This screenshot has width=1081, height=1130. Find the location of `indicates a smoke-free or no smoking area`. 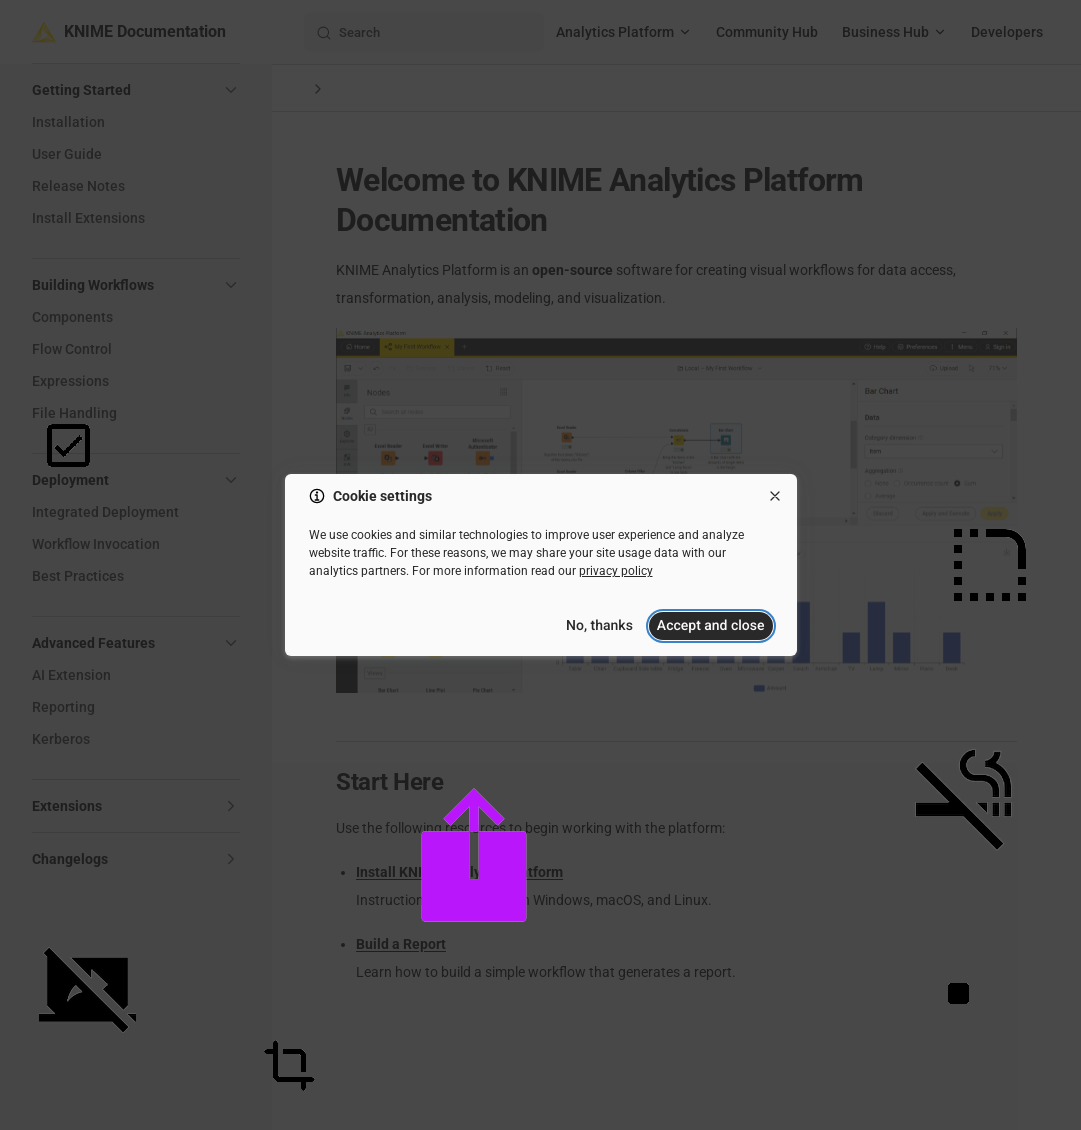

indicates a smoke-free or no smoking area is located at coordinates (963, 797).